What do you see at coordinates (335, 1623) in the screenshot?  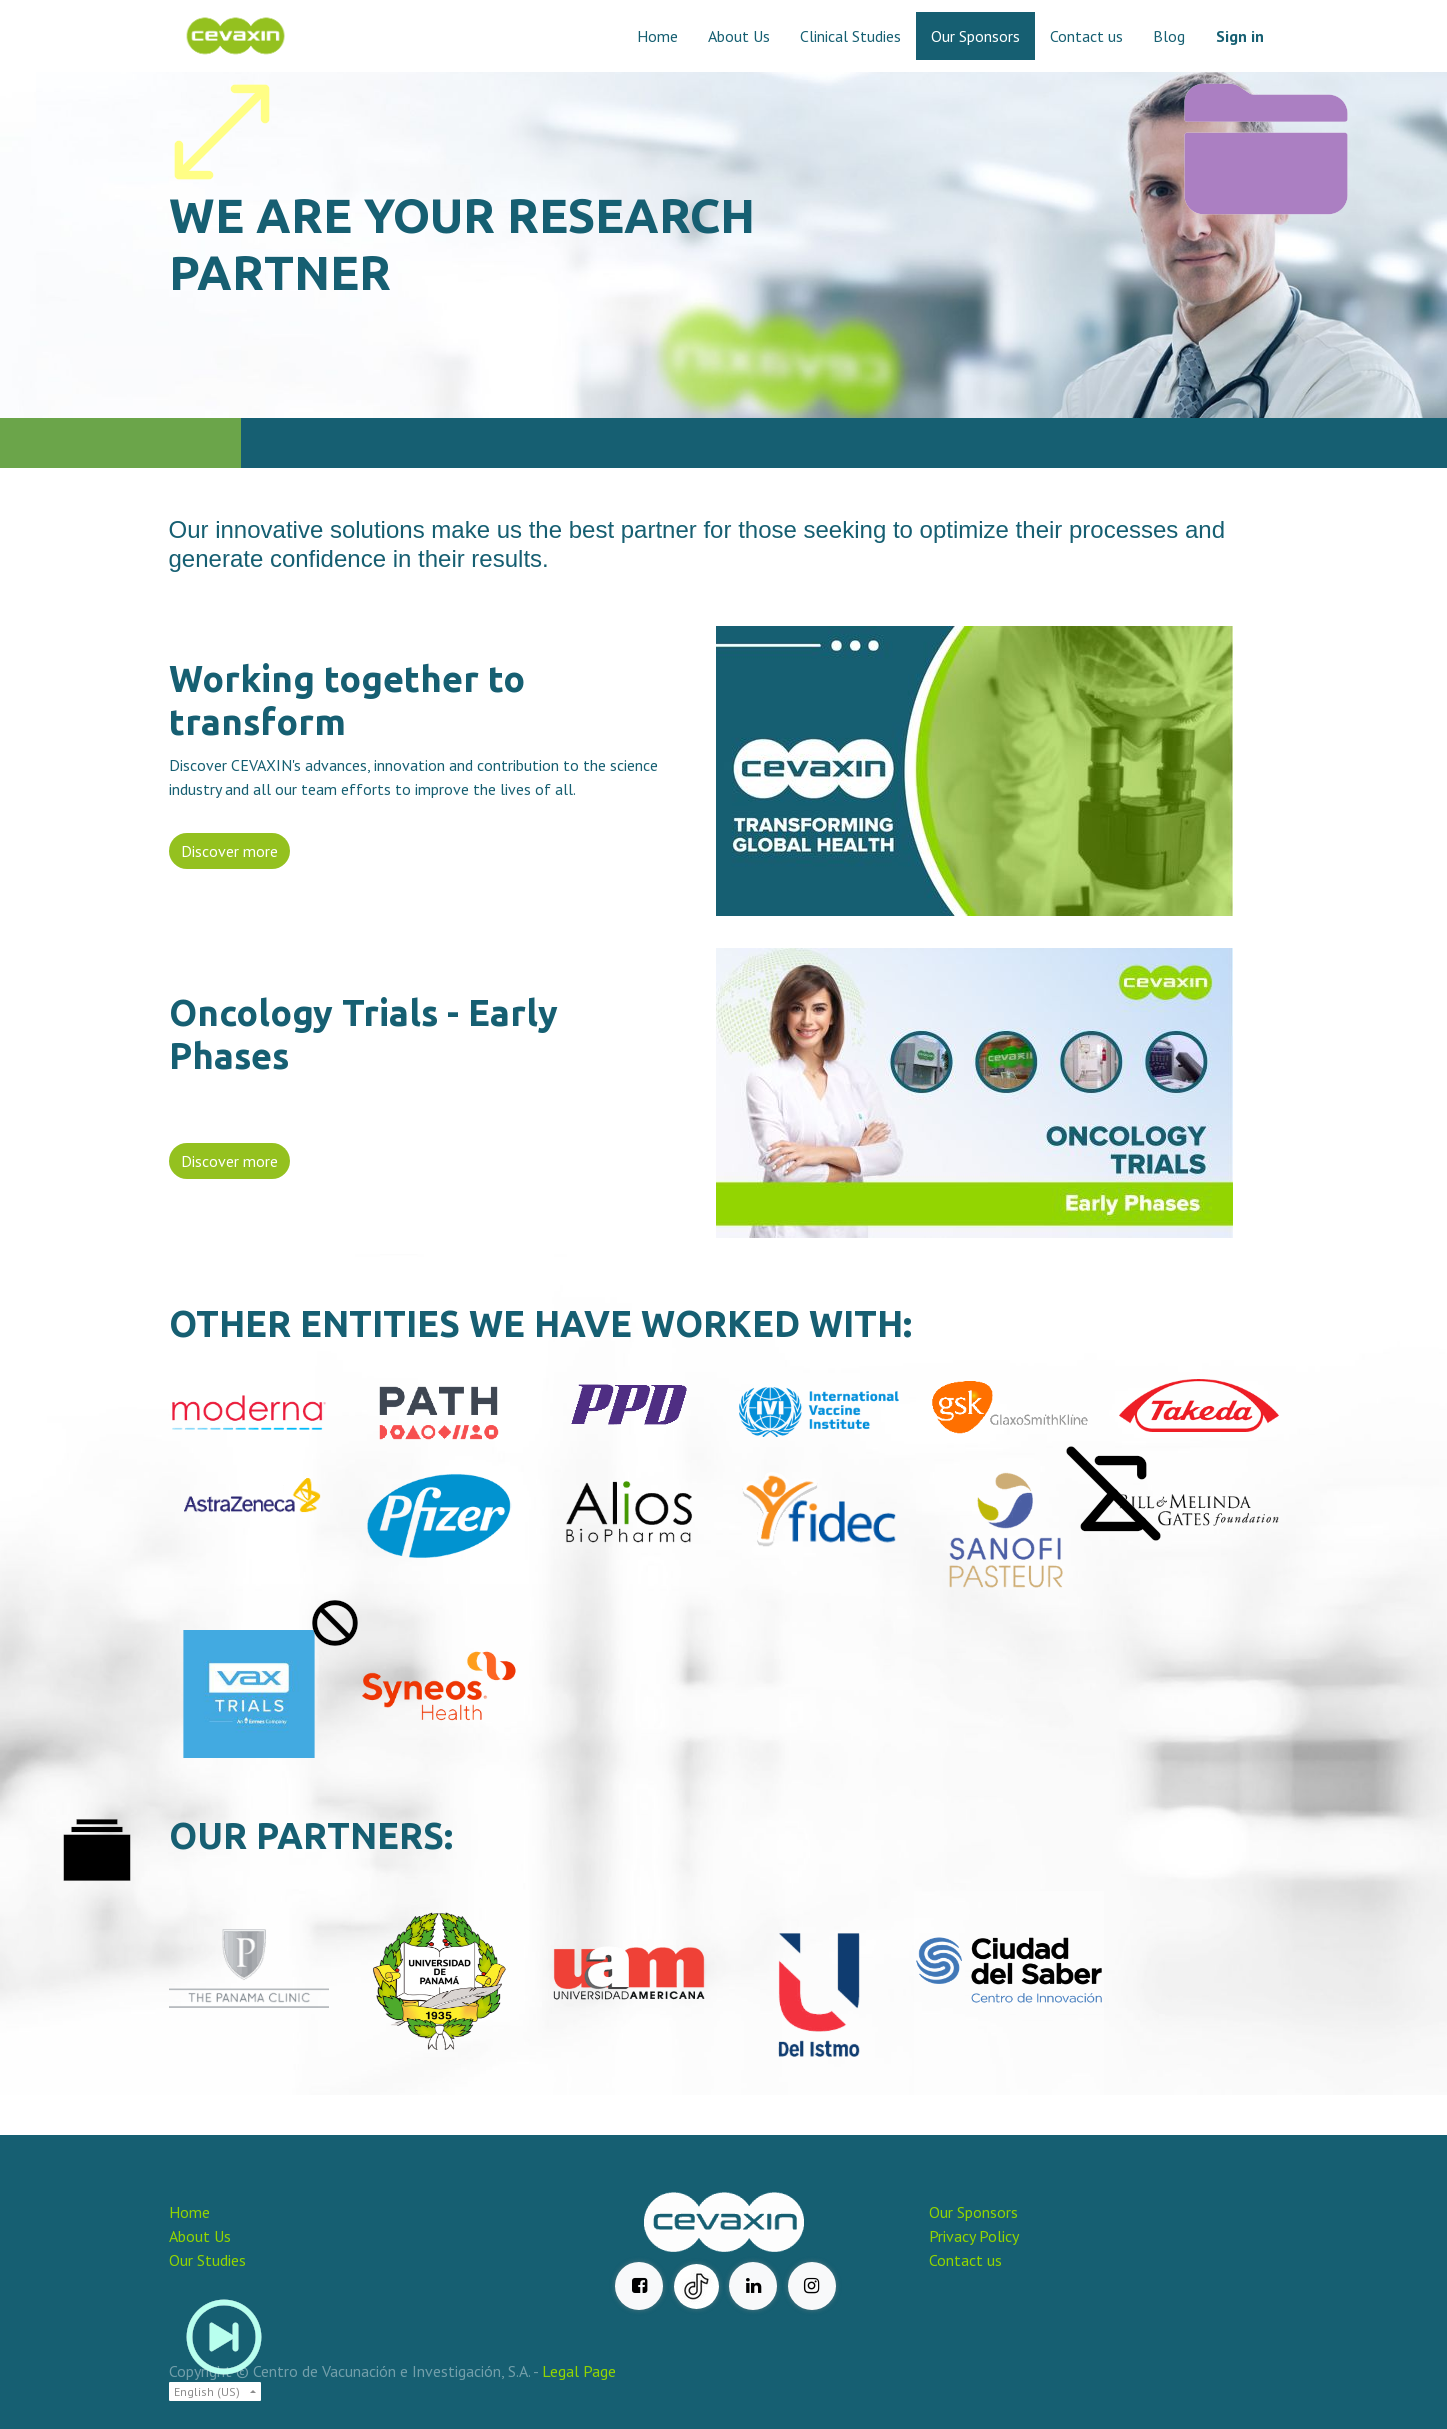 I see `indicates a prohibited or blocked action` at bounding box center [335, 1623].